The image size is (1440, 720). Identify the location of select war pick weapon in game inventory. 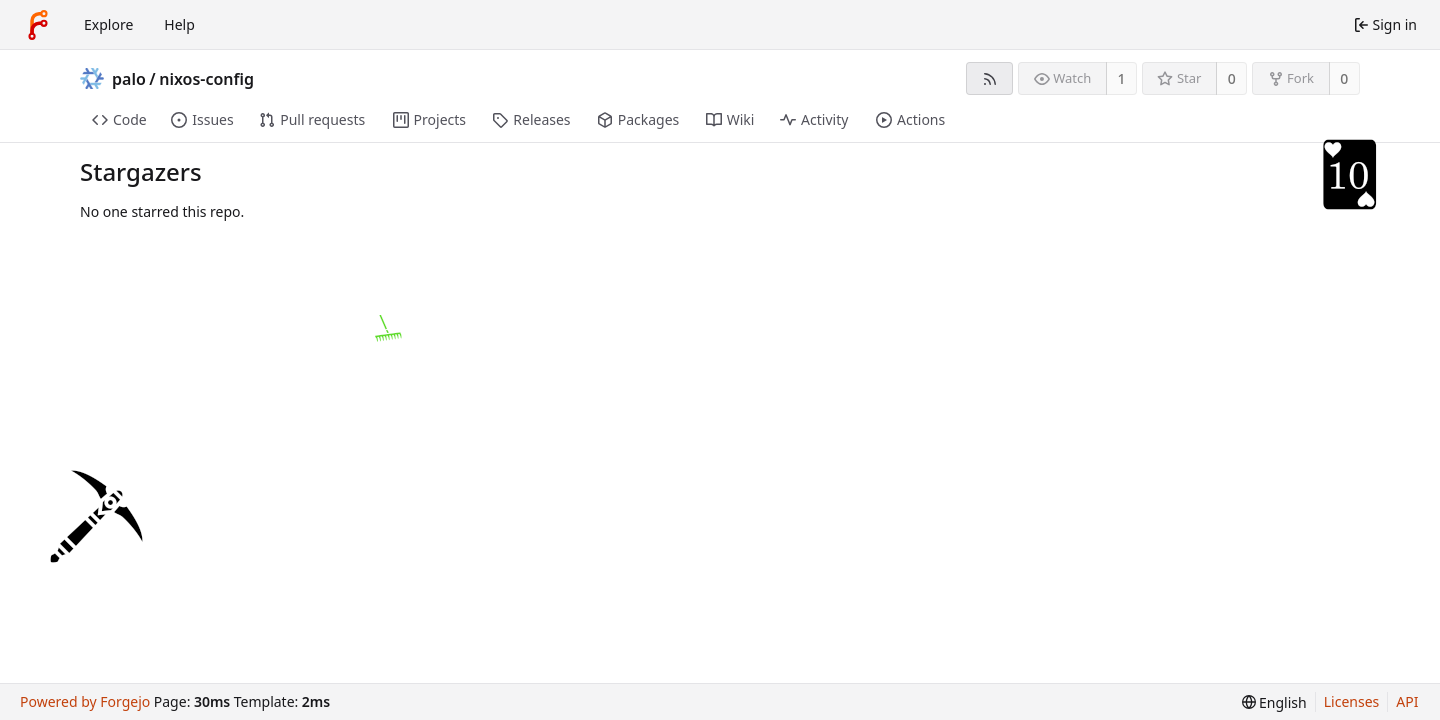
(96, 516).